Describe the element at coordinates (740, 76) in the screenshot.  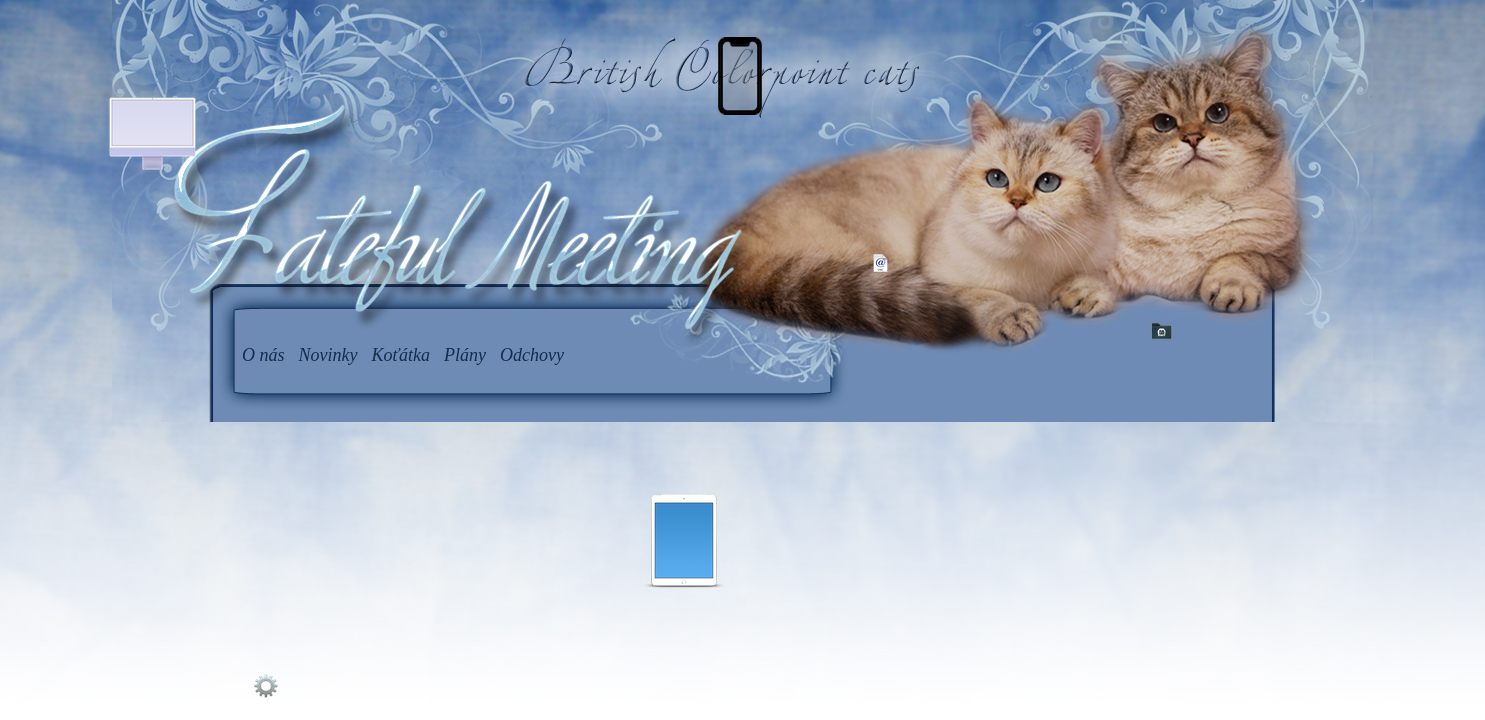
I see `iPhone with Face ID in device sidebar` at that location.